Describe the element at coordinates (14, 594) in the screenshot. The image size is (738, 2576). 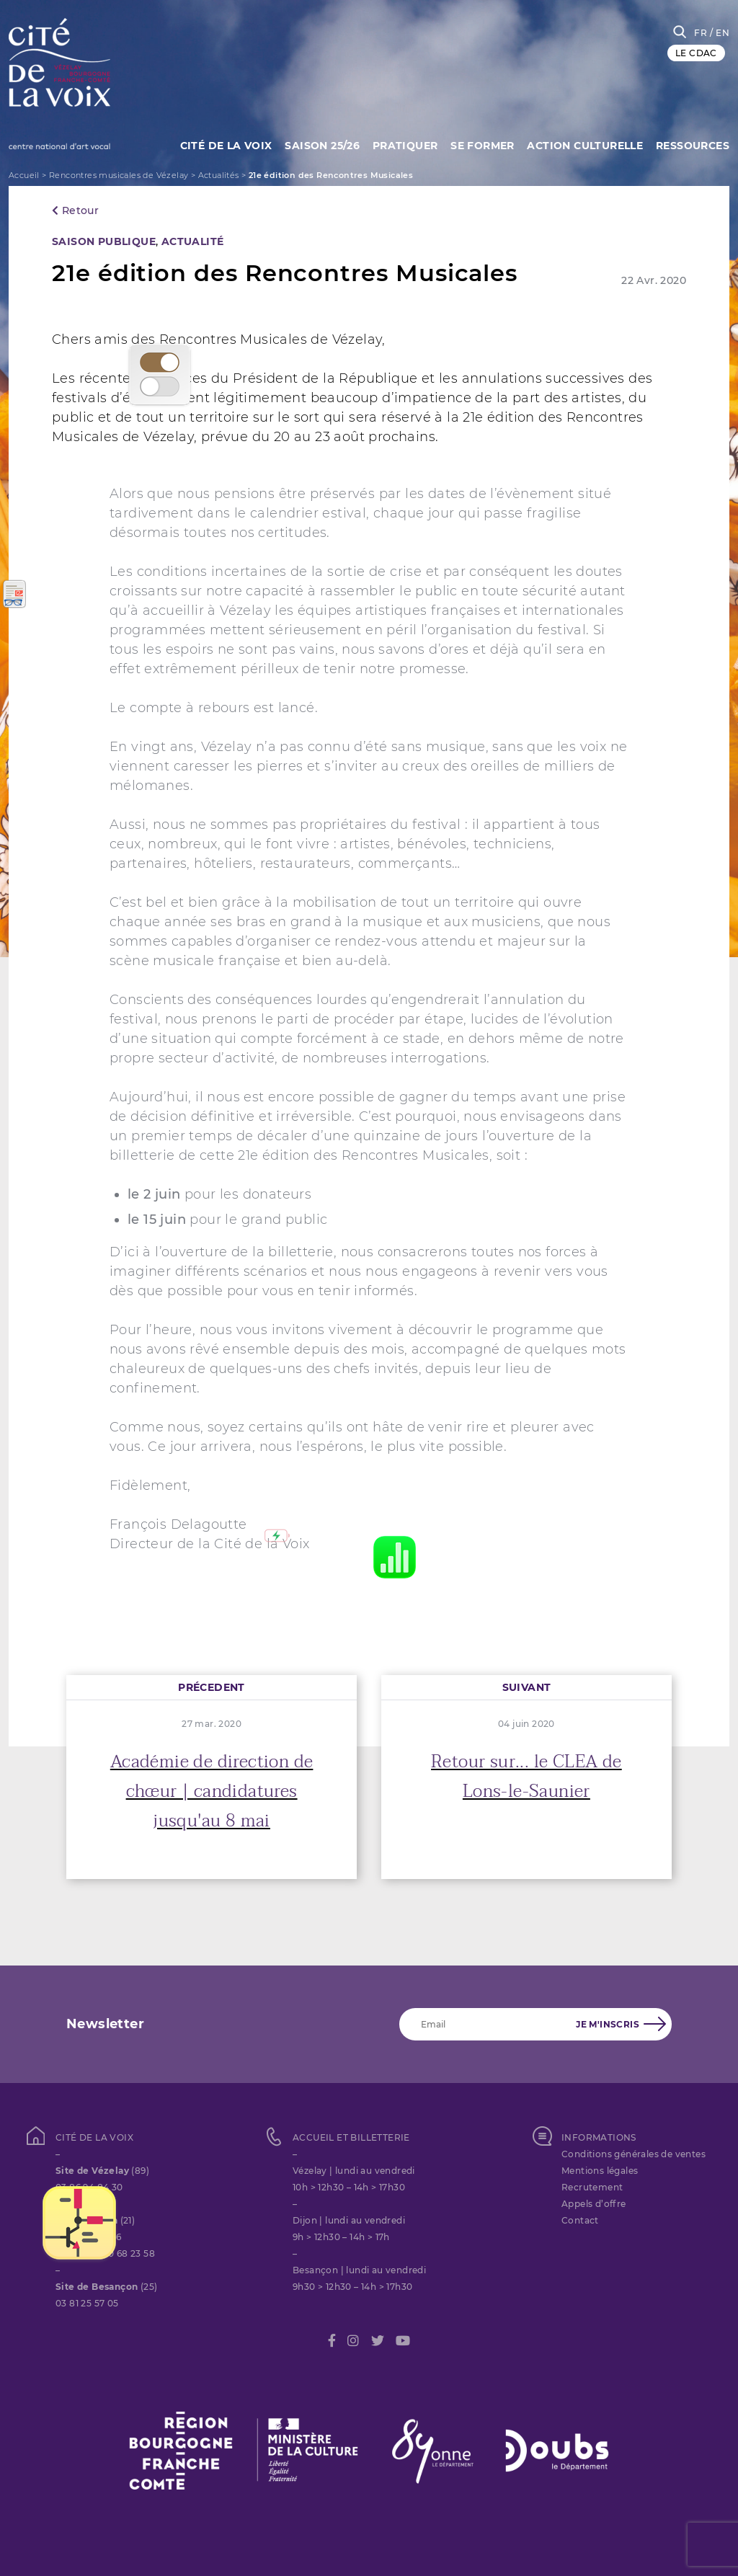
I see `open atril document viewer` at that location.